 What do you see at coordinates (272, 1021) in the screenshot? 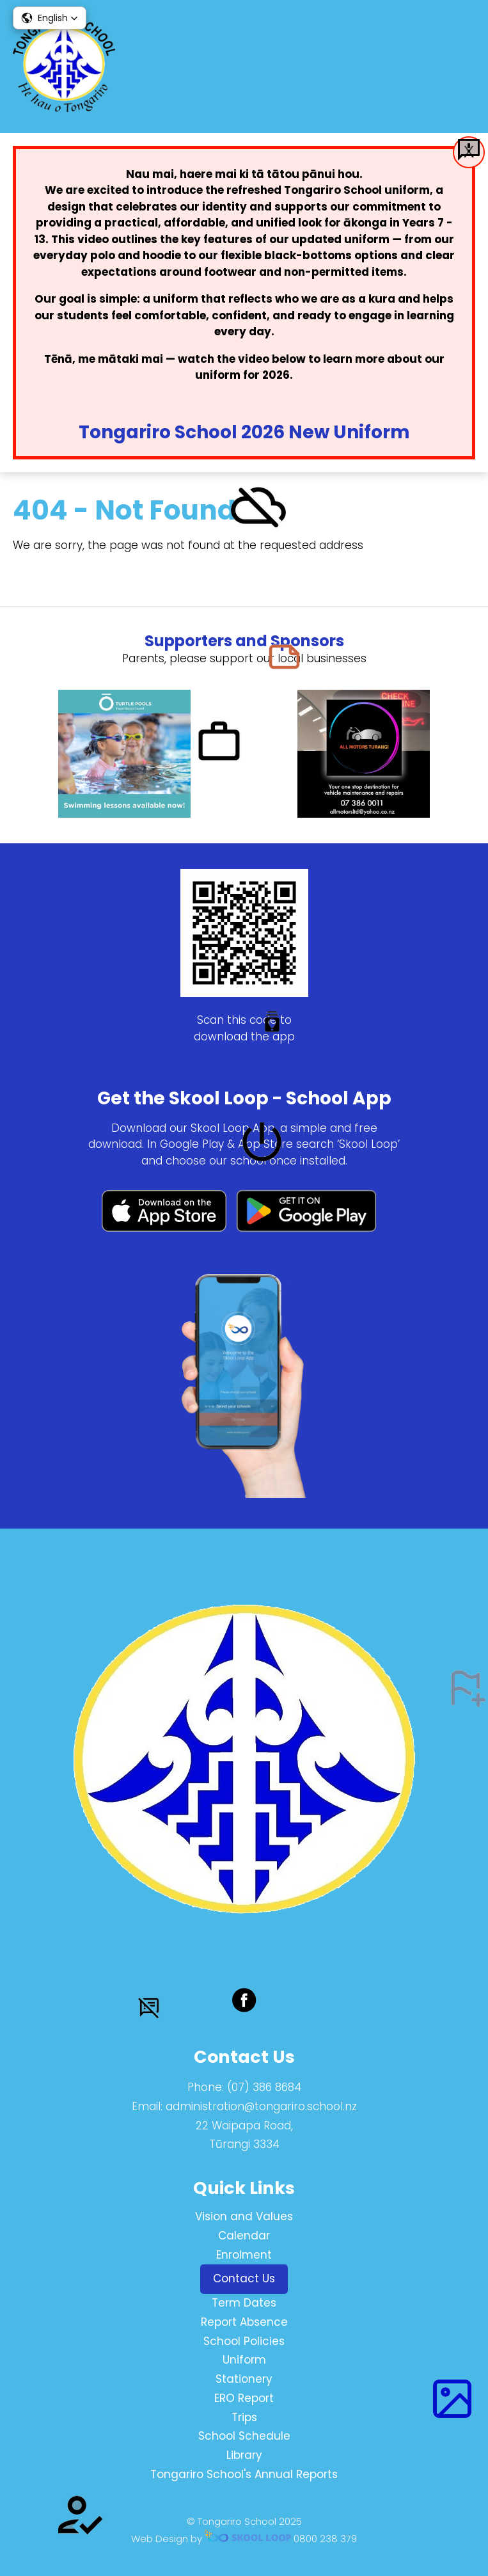
I see `view batch predictions or queued insights` at bounding box center [272, 1021].